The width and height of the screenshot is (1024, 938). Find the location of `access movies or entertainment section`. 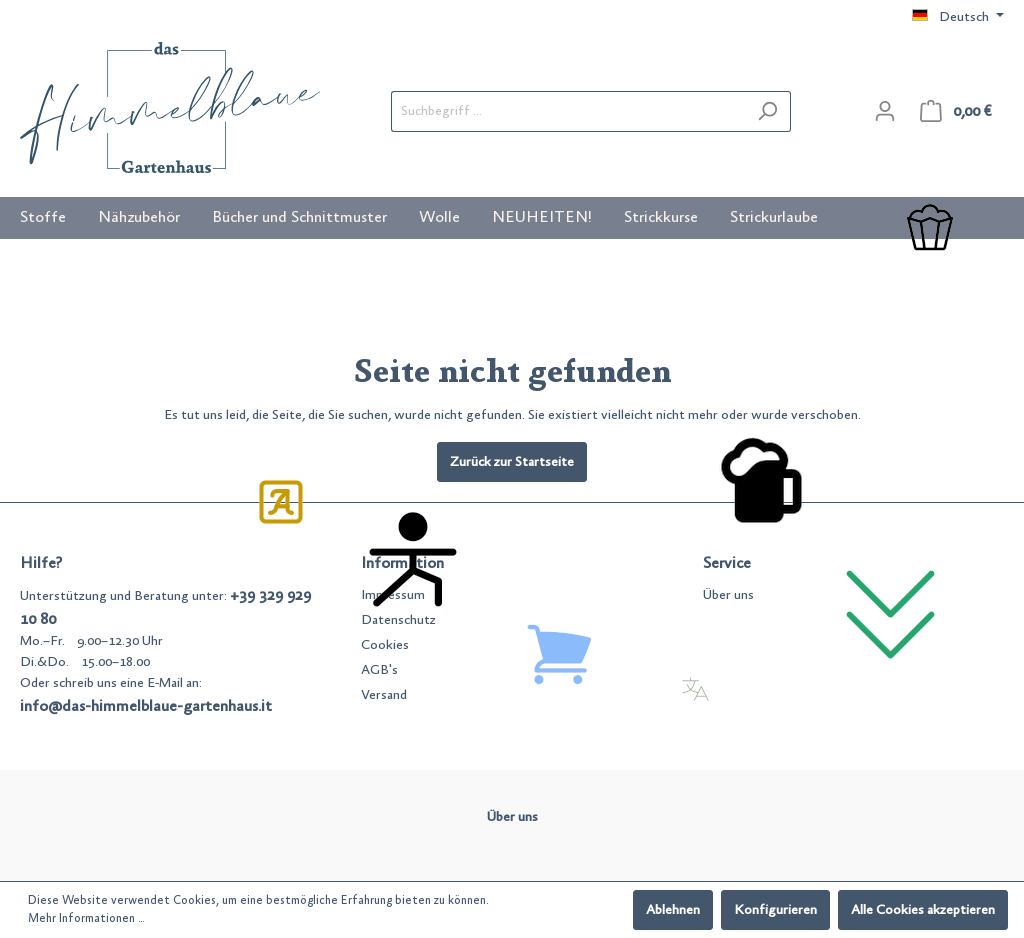

access movies or entertainment section is located at coordinates (930, 229).